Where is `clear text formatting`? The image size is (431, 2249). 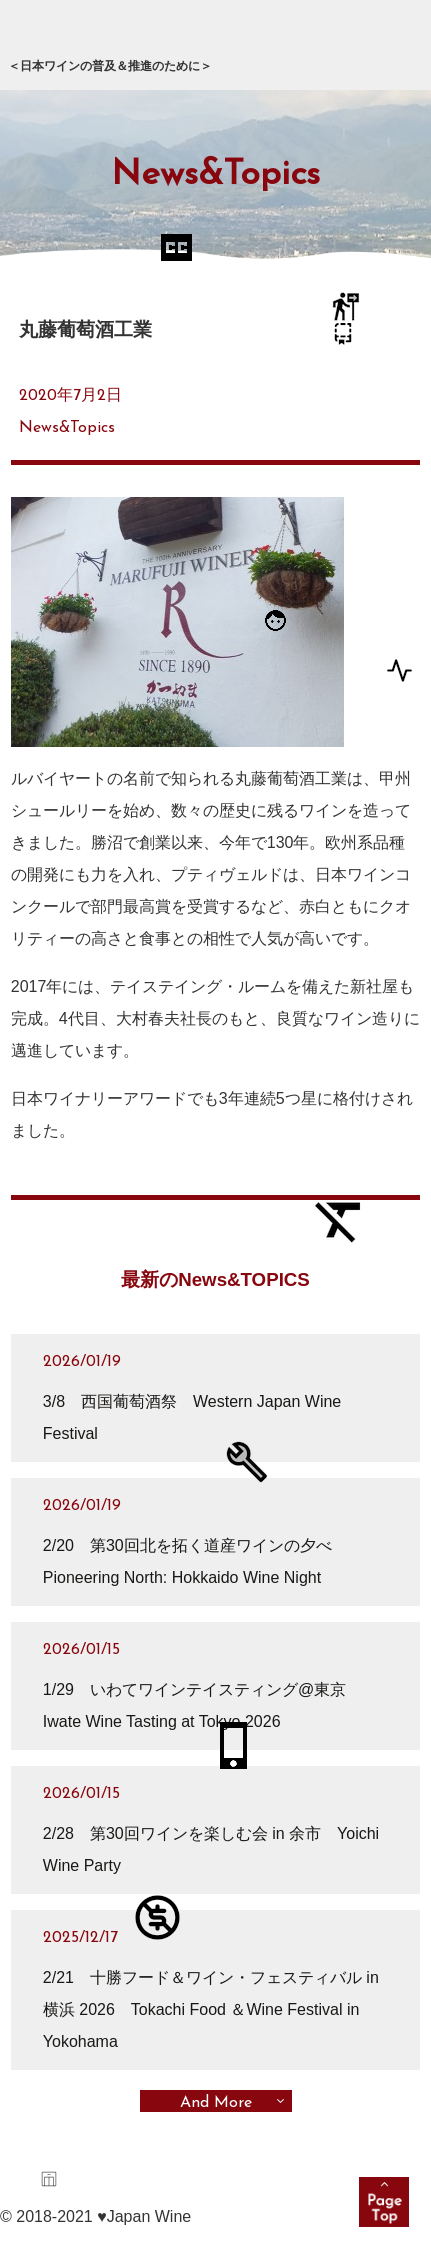
clear text formatting is located at coordinates (340, 1220).